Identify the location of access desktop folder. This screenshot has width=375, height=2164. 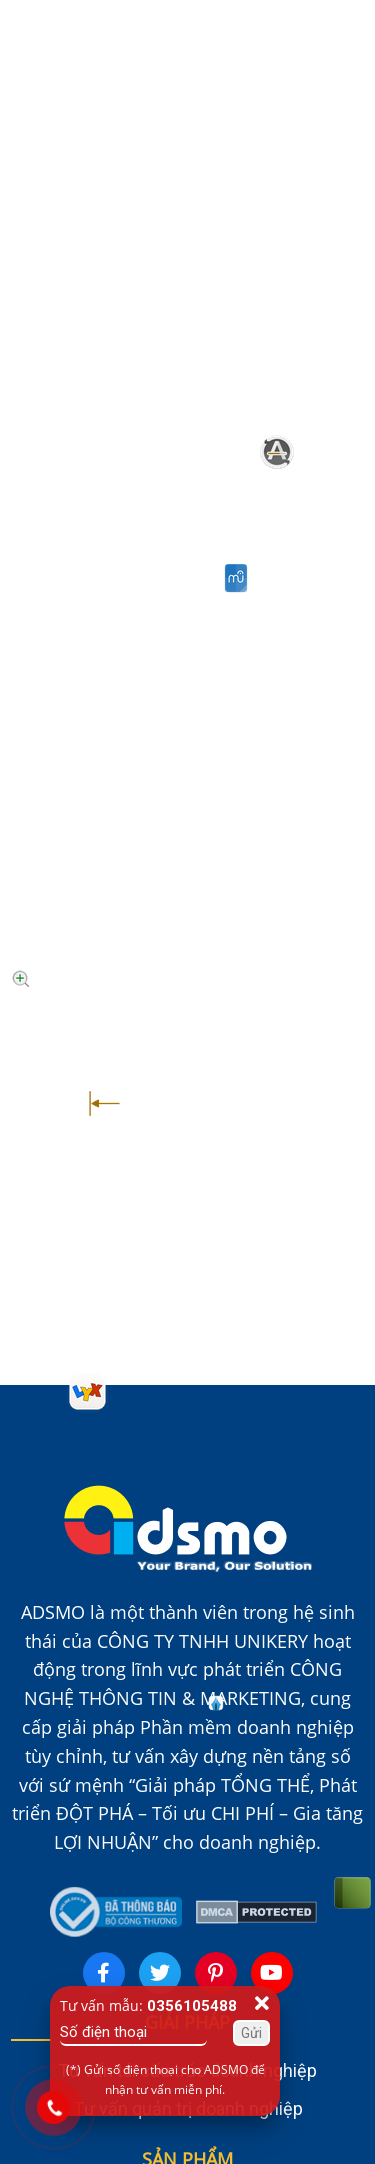
(352, 1891).